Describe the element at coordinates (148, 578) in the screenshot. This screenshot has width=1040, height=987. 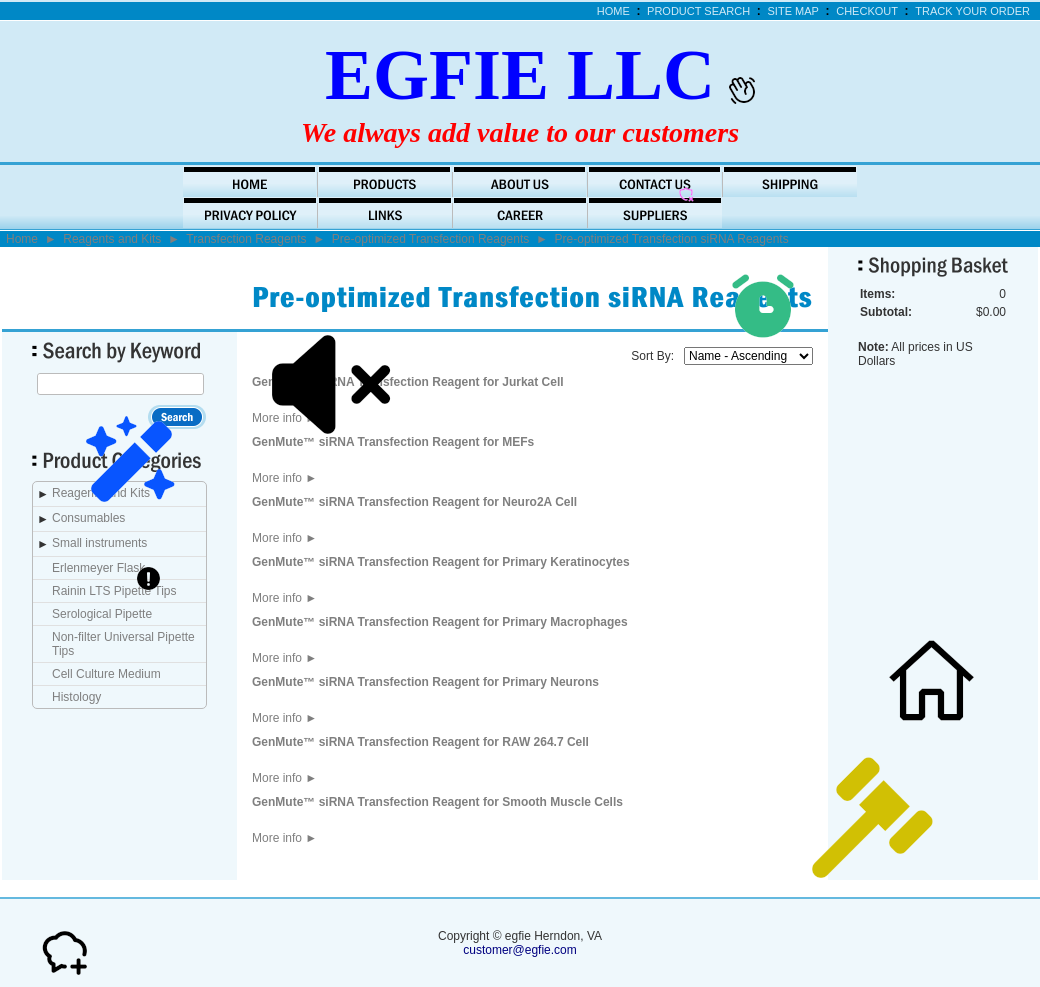
I see `indicates a warning or alert that needs attention` at that location.